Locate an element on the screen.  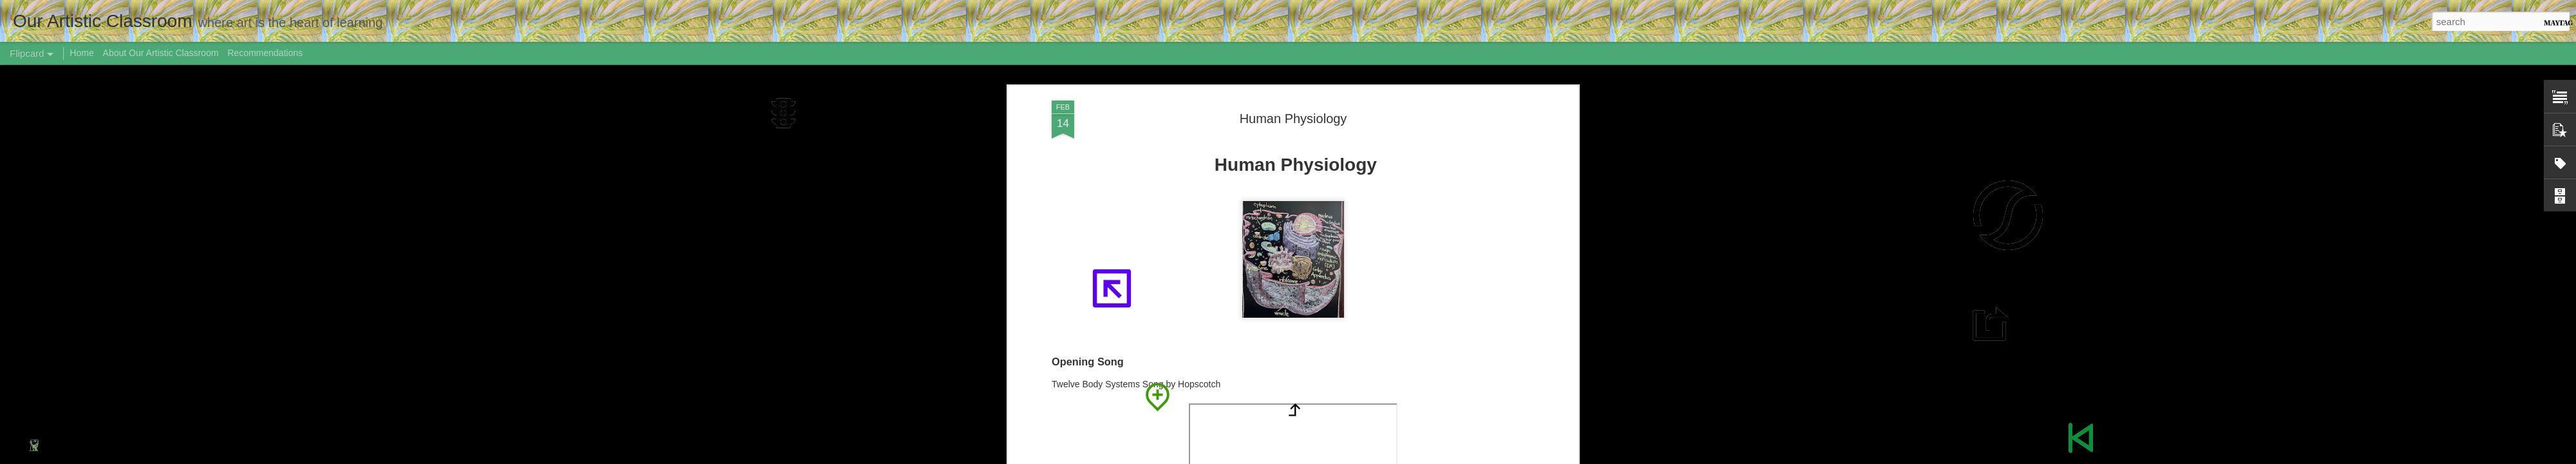
navigate back and up one level is located at coordinates (1112, 288).